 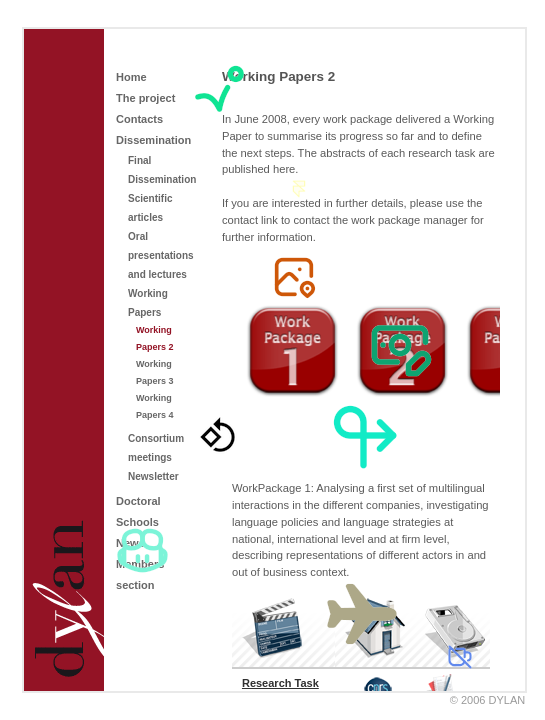 What do you see at coordinates (142, 549) in the screenshot?
I see `access github copilot AI coding assistant` at bounding box center [142, 549].